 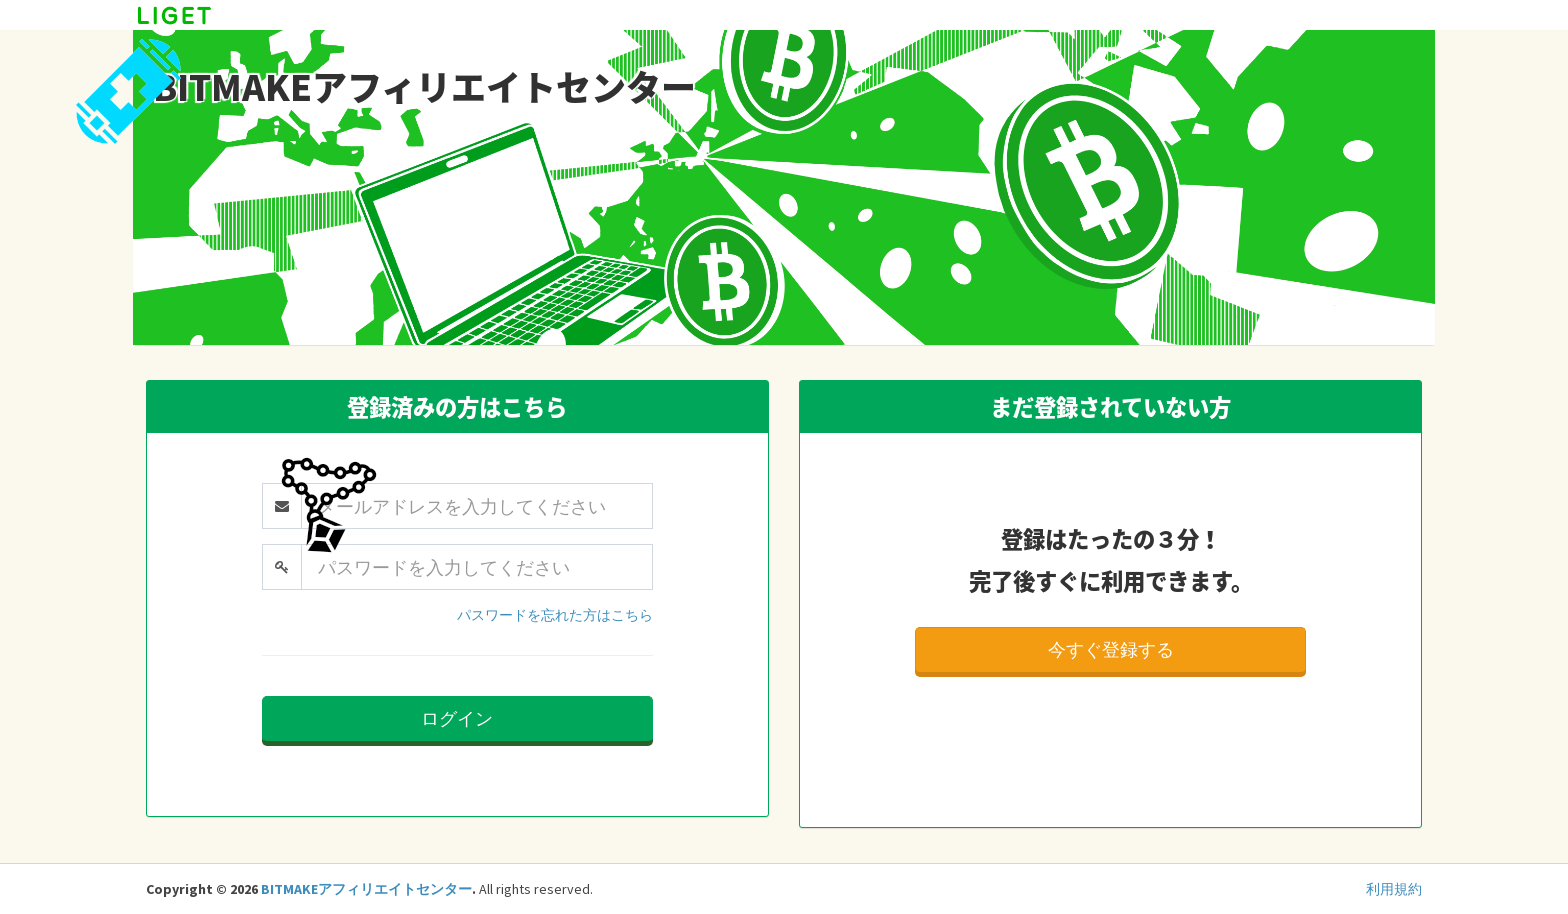 I want to click on use a health potion or healing item, so click(x=128, y=91).